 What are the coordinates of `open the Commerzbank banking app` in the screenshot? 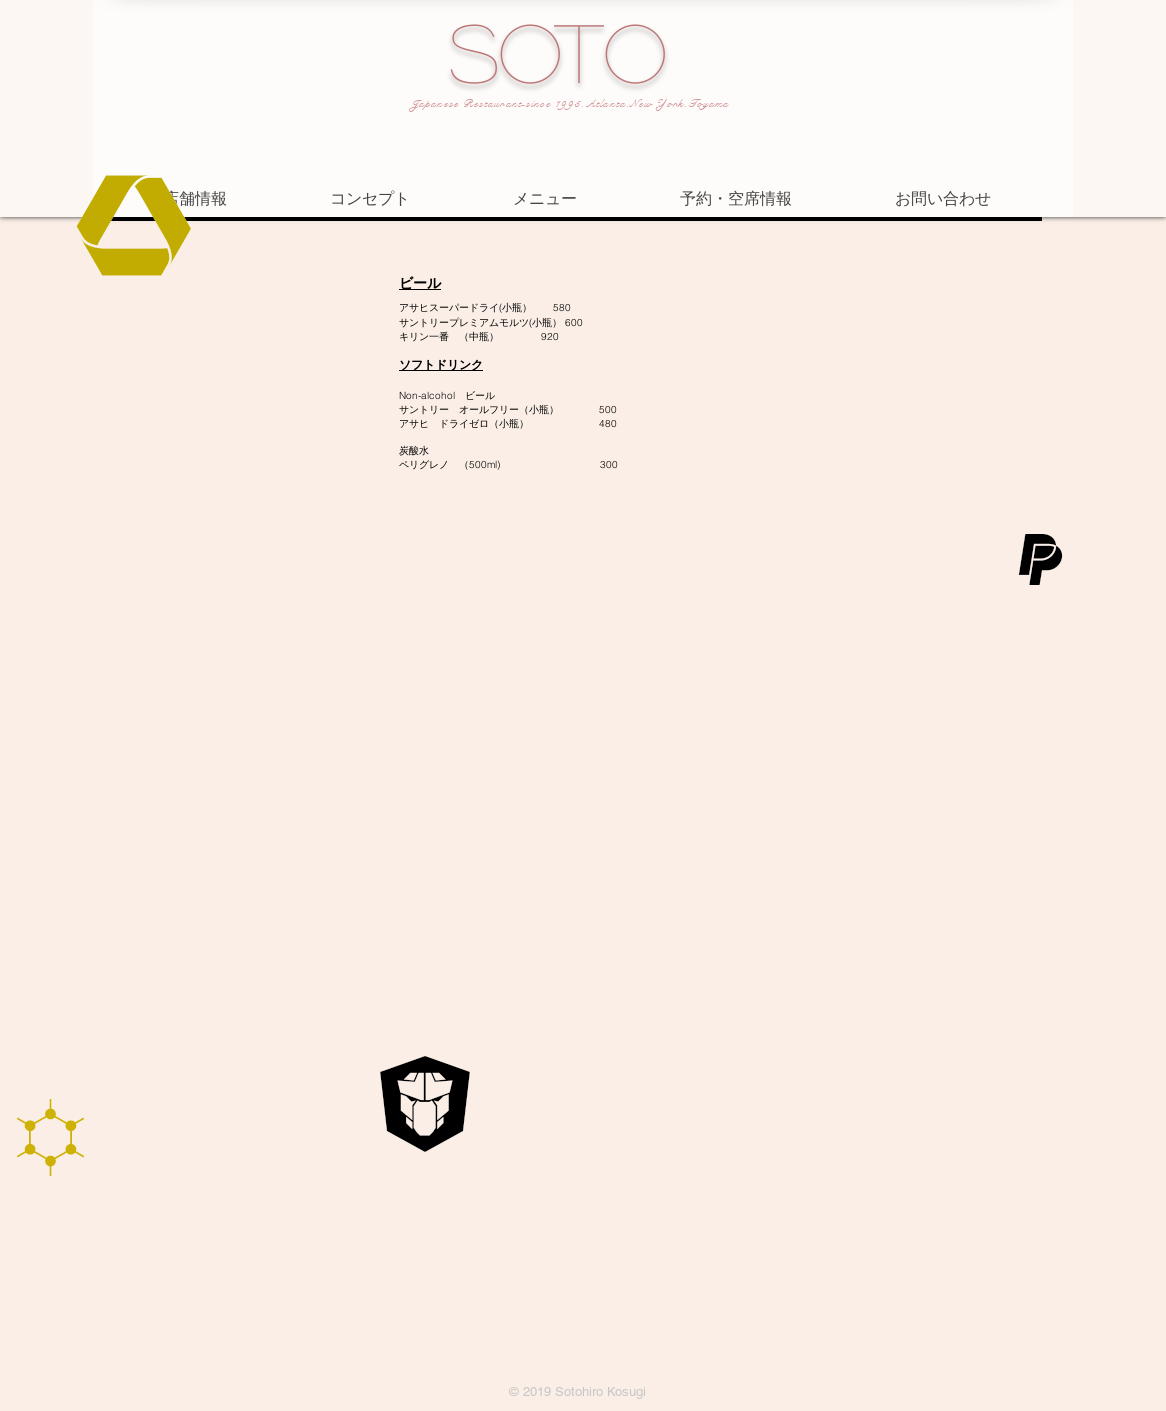 It's located at (133, 225).